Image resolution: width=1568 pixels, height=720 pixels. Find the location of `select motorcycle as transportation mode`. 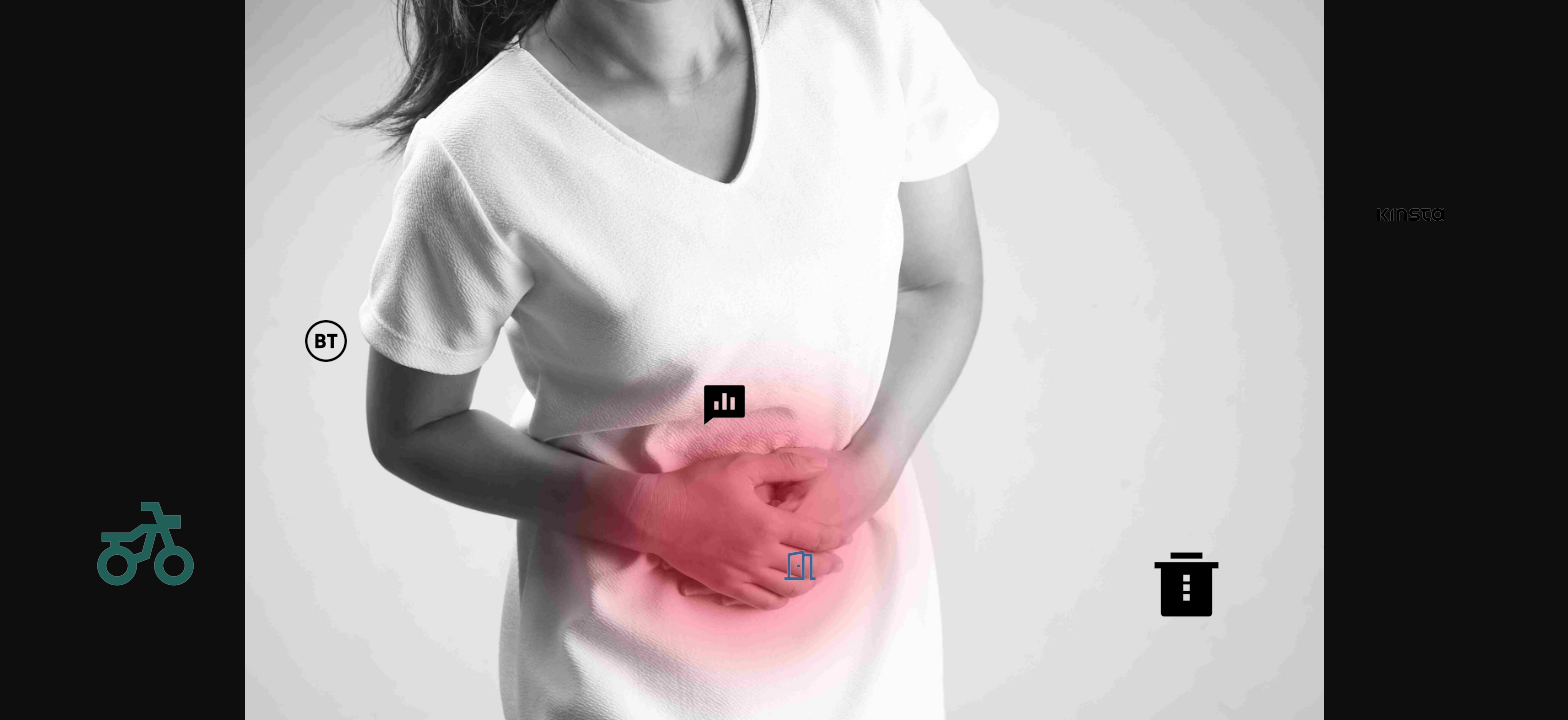

select motorcycle as transportation mode is located at coordinates (145, 541).